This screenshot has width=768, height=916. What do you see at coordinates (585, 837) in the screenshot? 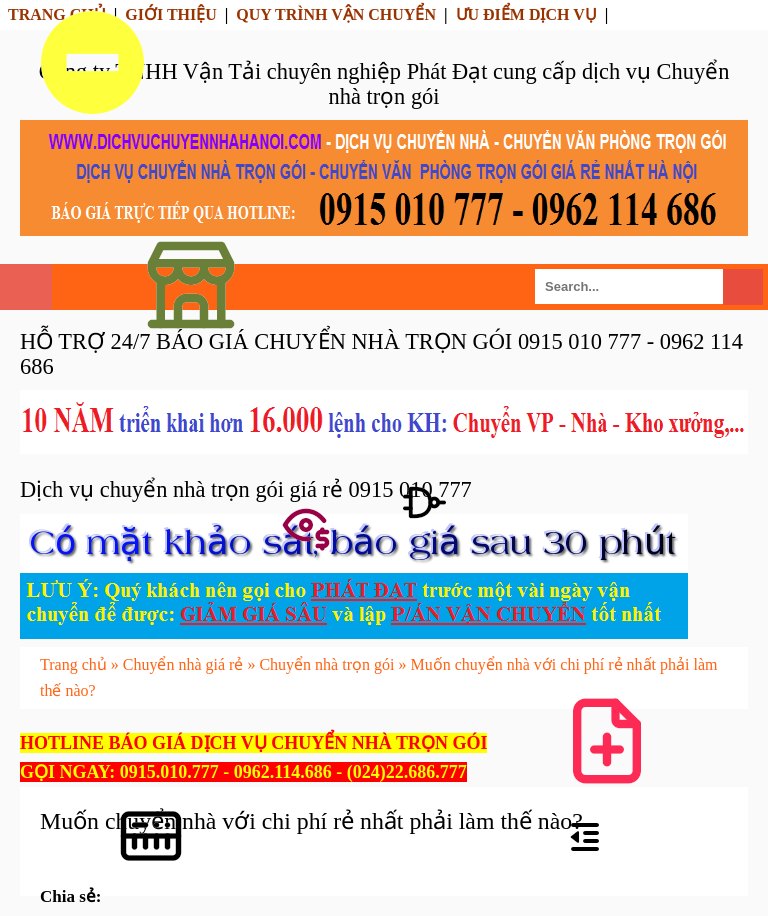
I see `decrease text indentation` at bounding box center [585, 837].